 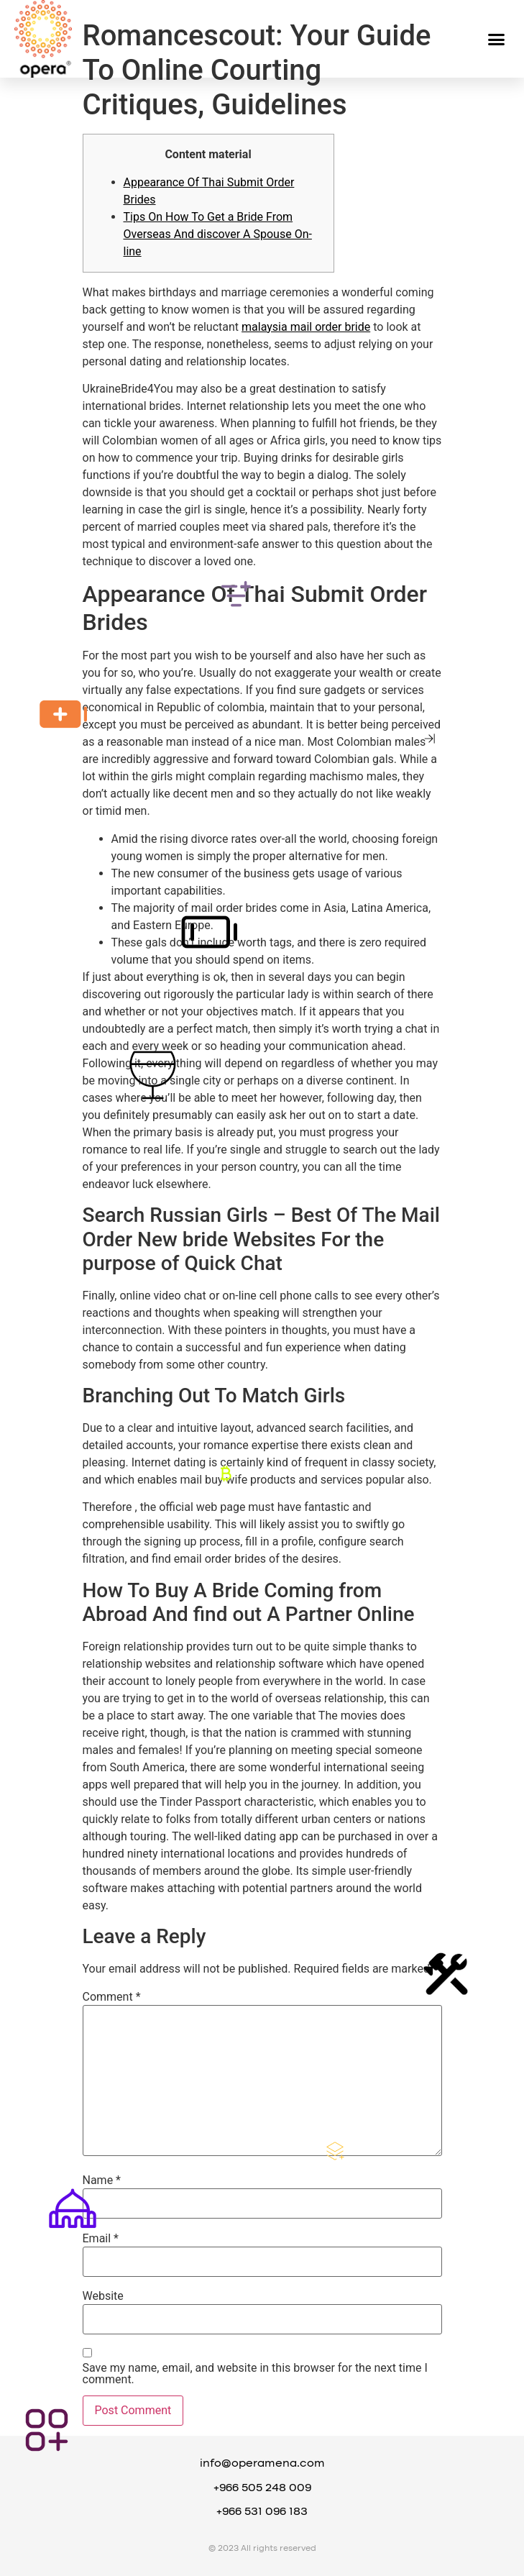 I want to click on browse wine or cocktail menu, so click(x=152, y=1074).